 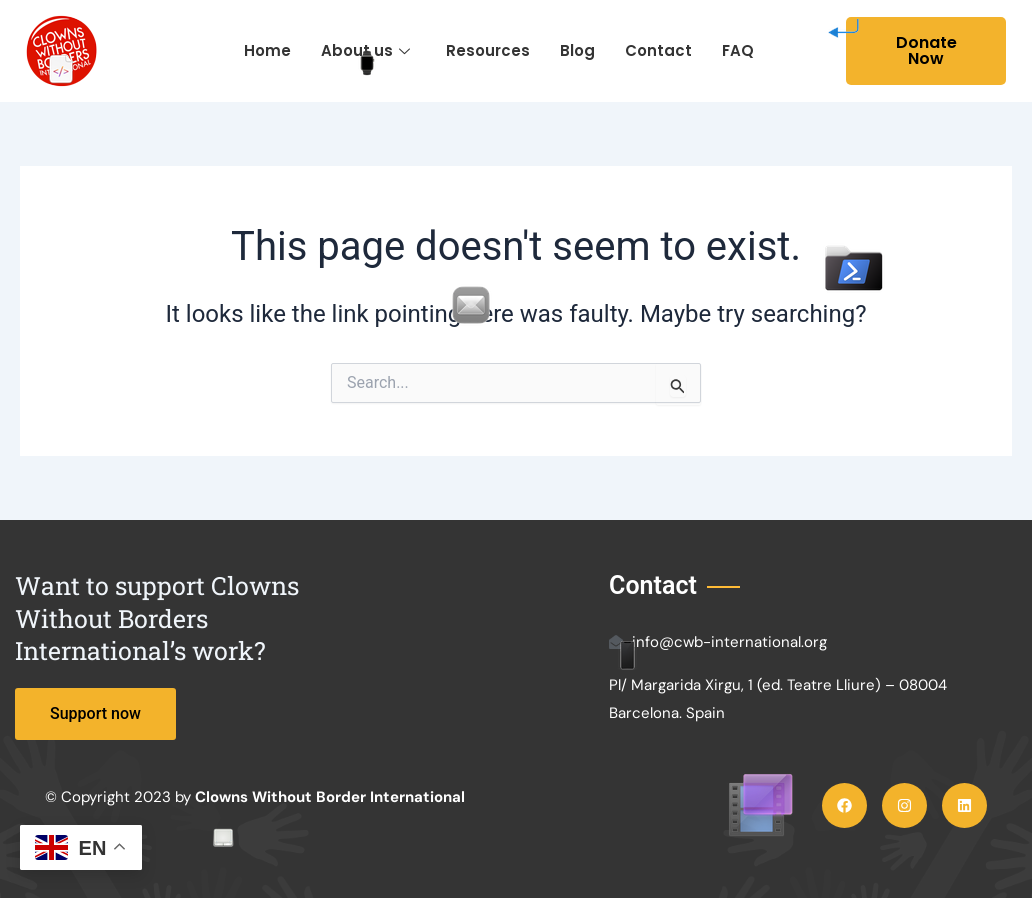 I want to click on apply filters to video clips in iMovie, so click(x=760, y=805).